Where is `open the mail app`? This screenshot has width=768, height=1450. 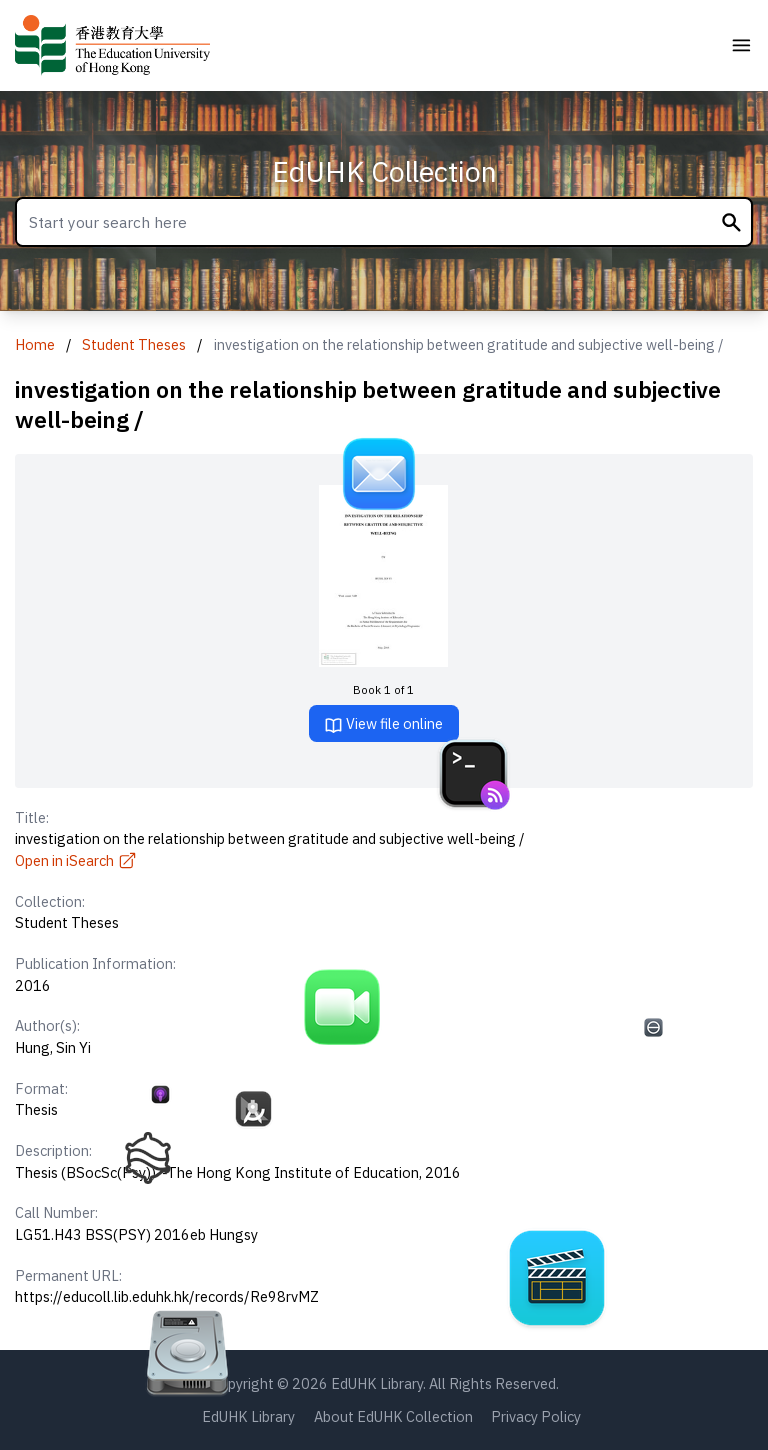 open the mail app is located at coordinates (379, 474).